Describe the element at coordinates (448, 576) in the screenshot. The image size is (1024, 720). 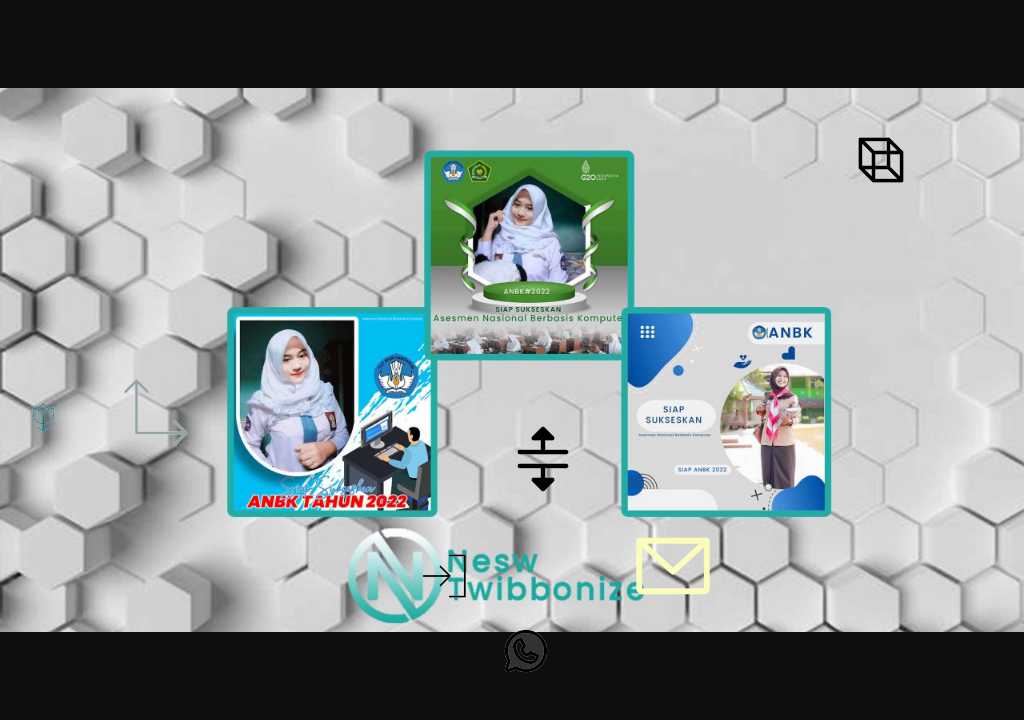
I see `sign in to your account` at that location.